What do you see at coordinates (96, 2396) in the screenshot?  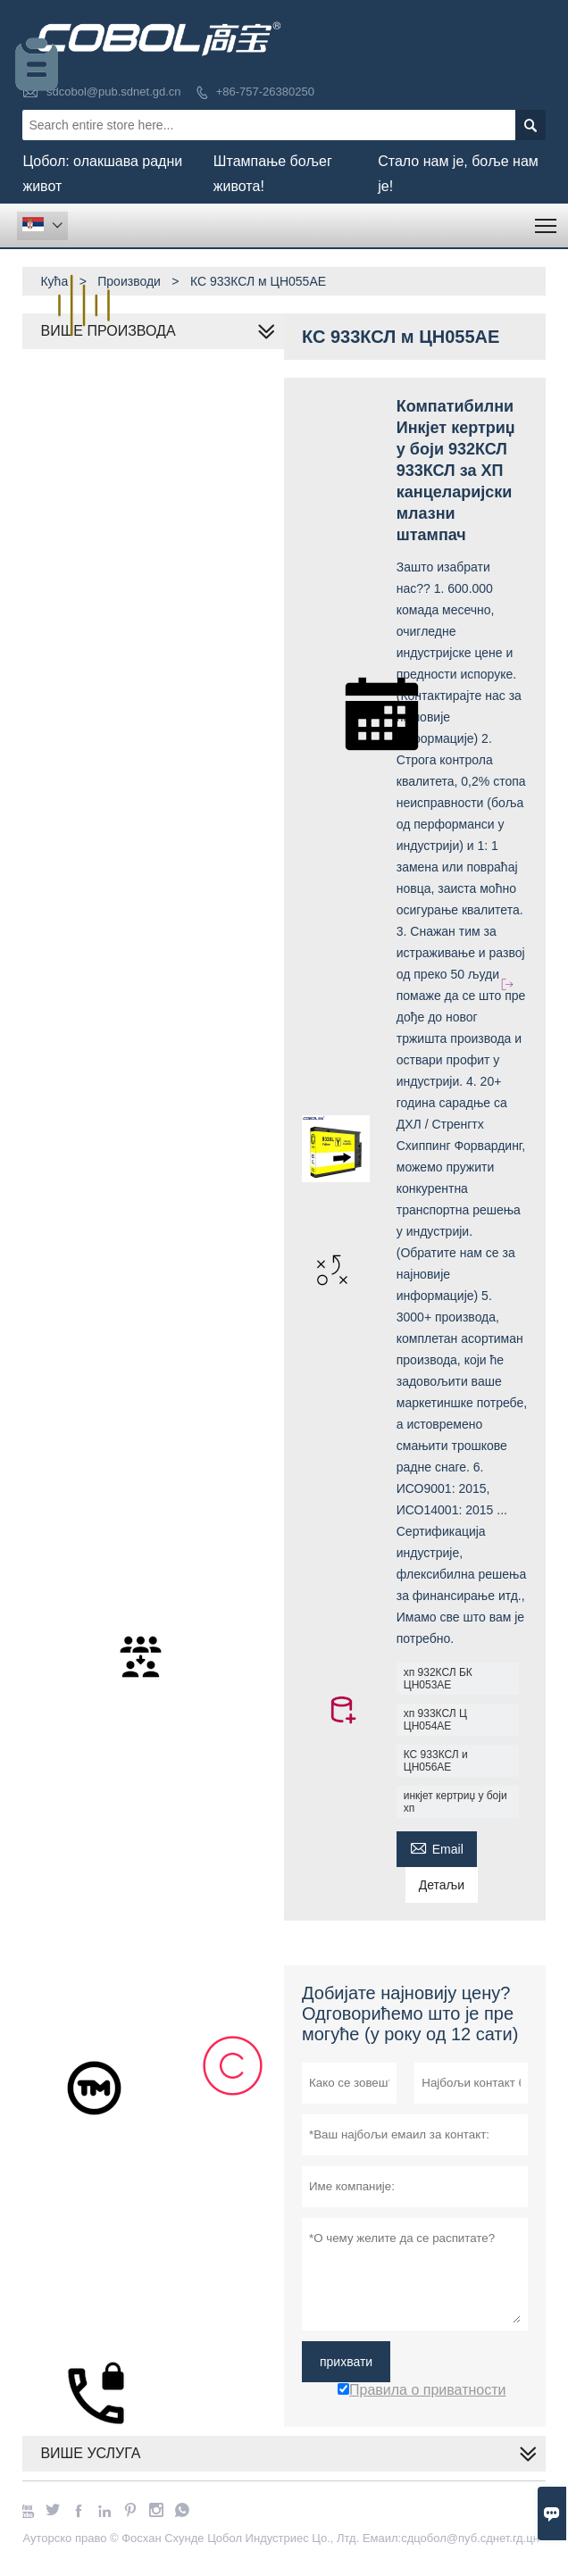 I see `phone is locked or secured` at bounding box center [96, 2396].